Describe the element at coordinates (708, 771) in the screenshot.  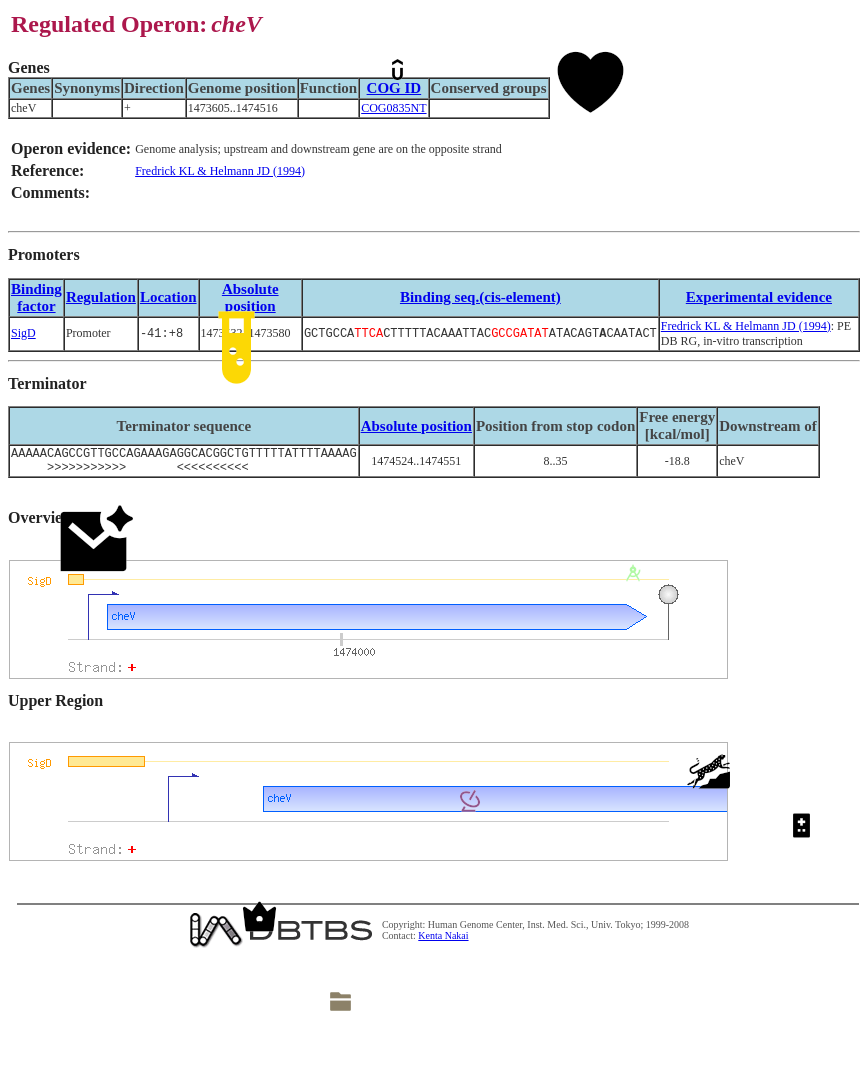
I see `navigate to RocksDB documentation or resources` at that location.